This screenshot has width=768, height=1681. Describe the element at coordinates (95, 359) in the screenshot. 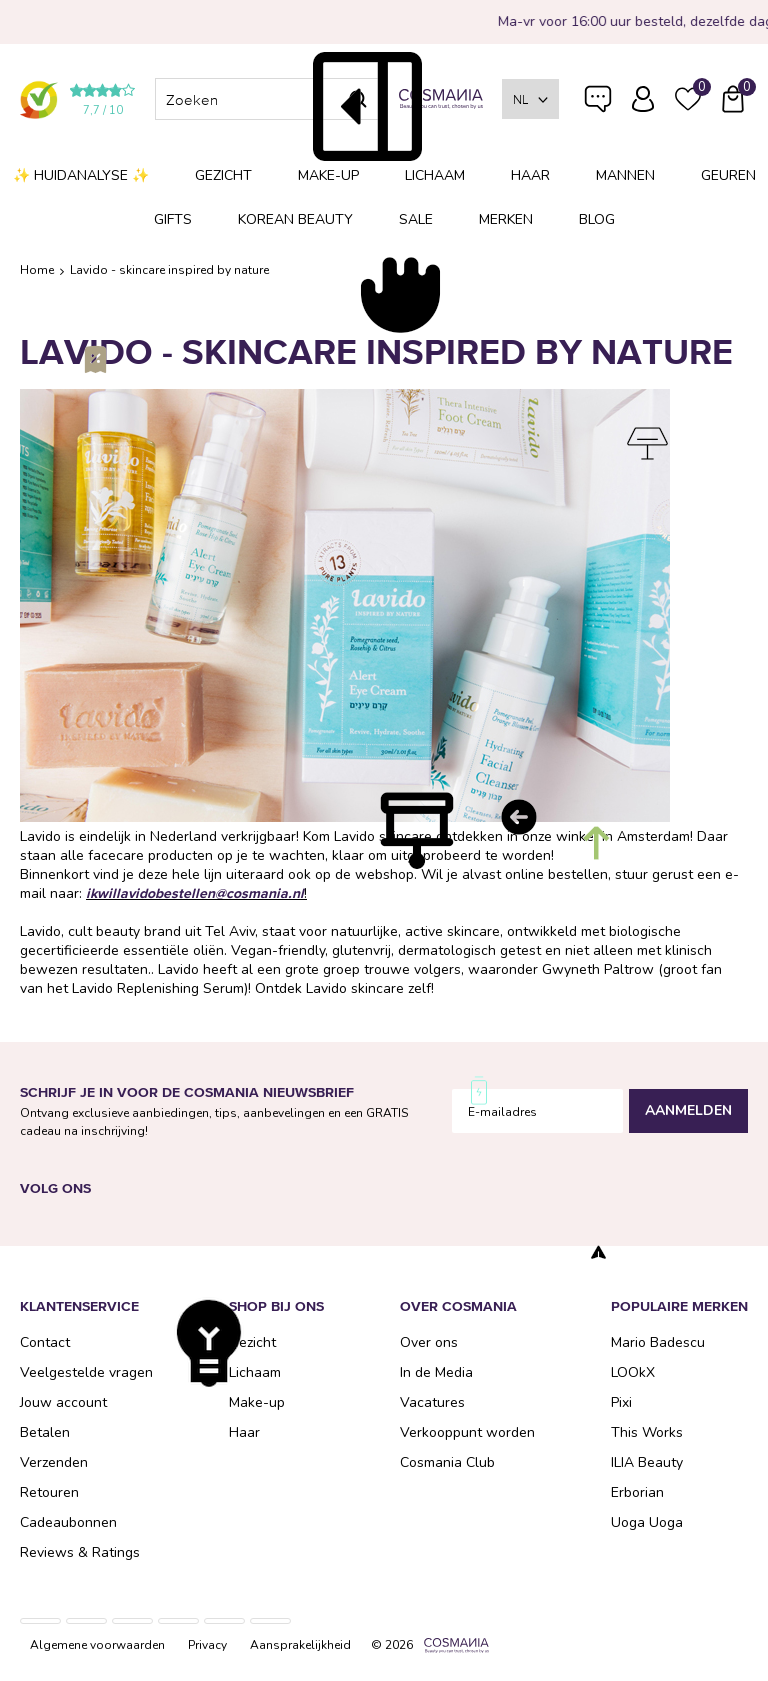

I see `view discount or coupon details` at that location.